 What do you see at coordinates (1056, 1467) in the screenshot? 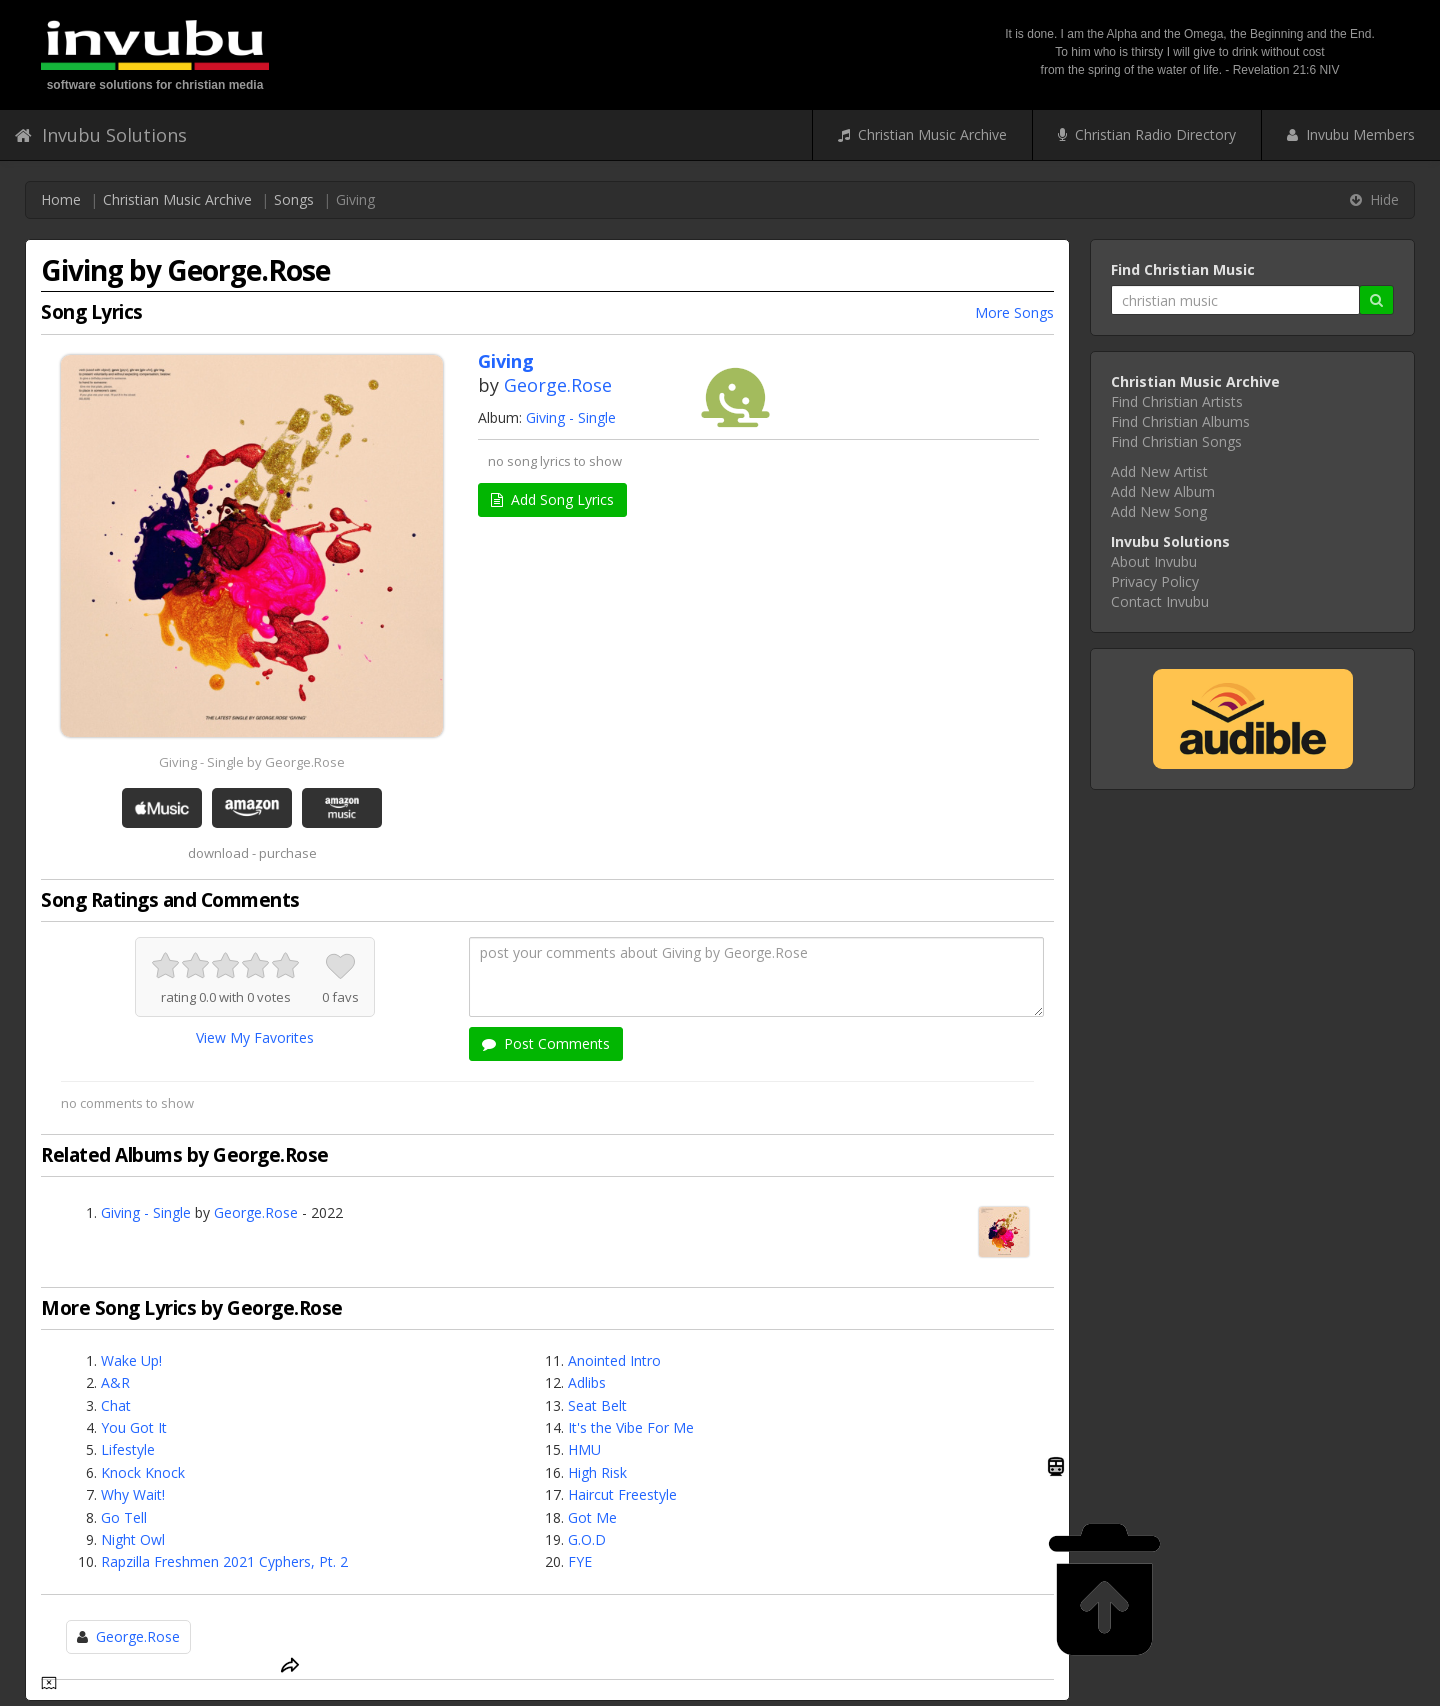
I see `get public transit directions` at bounding box center [1056, 1467].